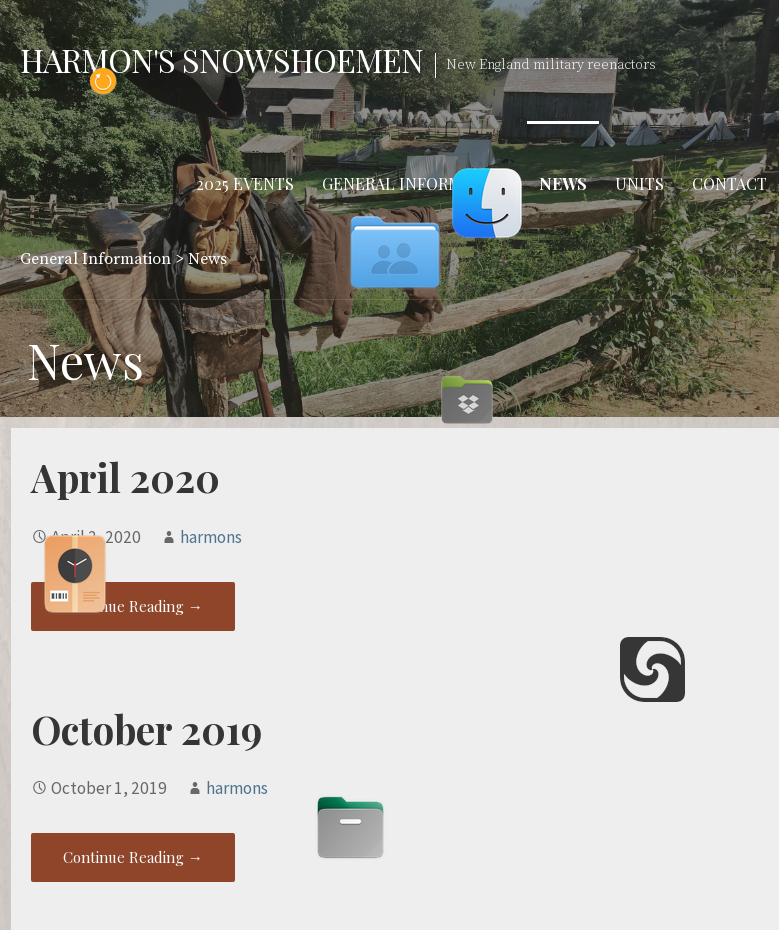  What do you see at coordinates (75, 574) in the screenshot?
I see `package manager is processing or waiting` at bounding box center [75, 574].